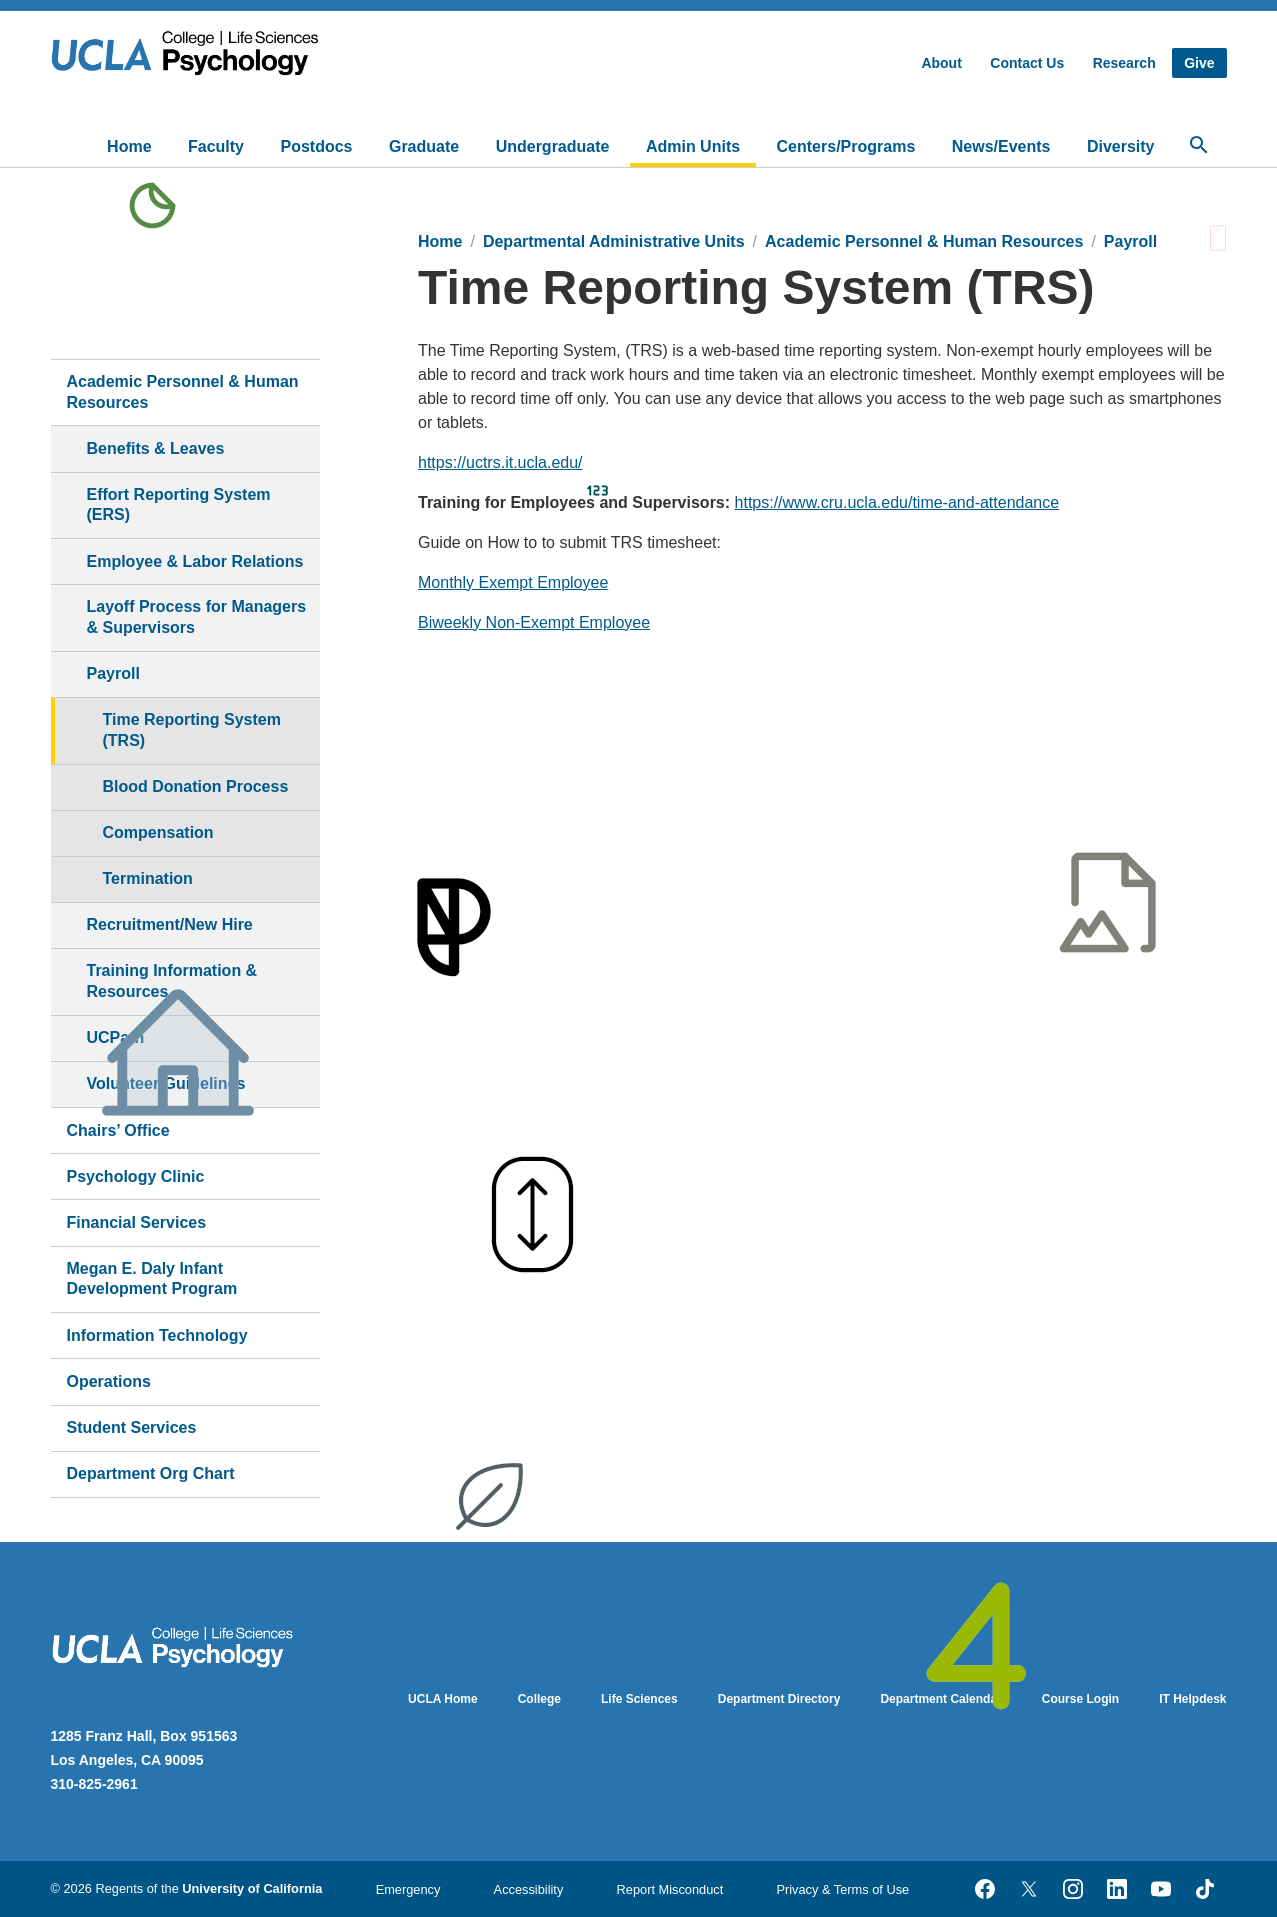 Image resolution: width=1277 pixels, height=1917 pixels. Describe the element at coordinates (489, 1496) in the screenshot. I see `indicates eco-friendly or sustainable option` at that location.